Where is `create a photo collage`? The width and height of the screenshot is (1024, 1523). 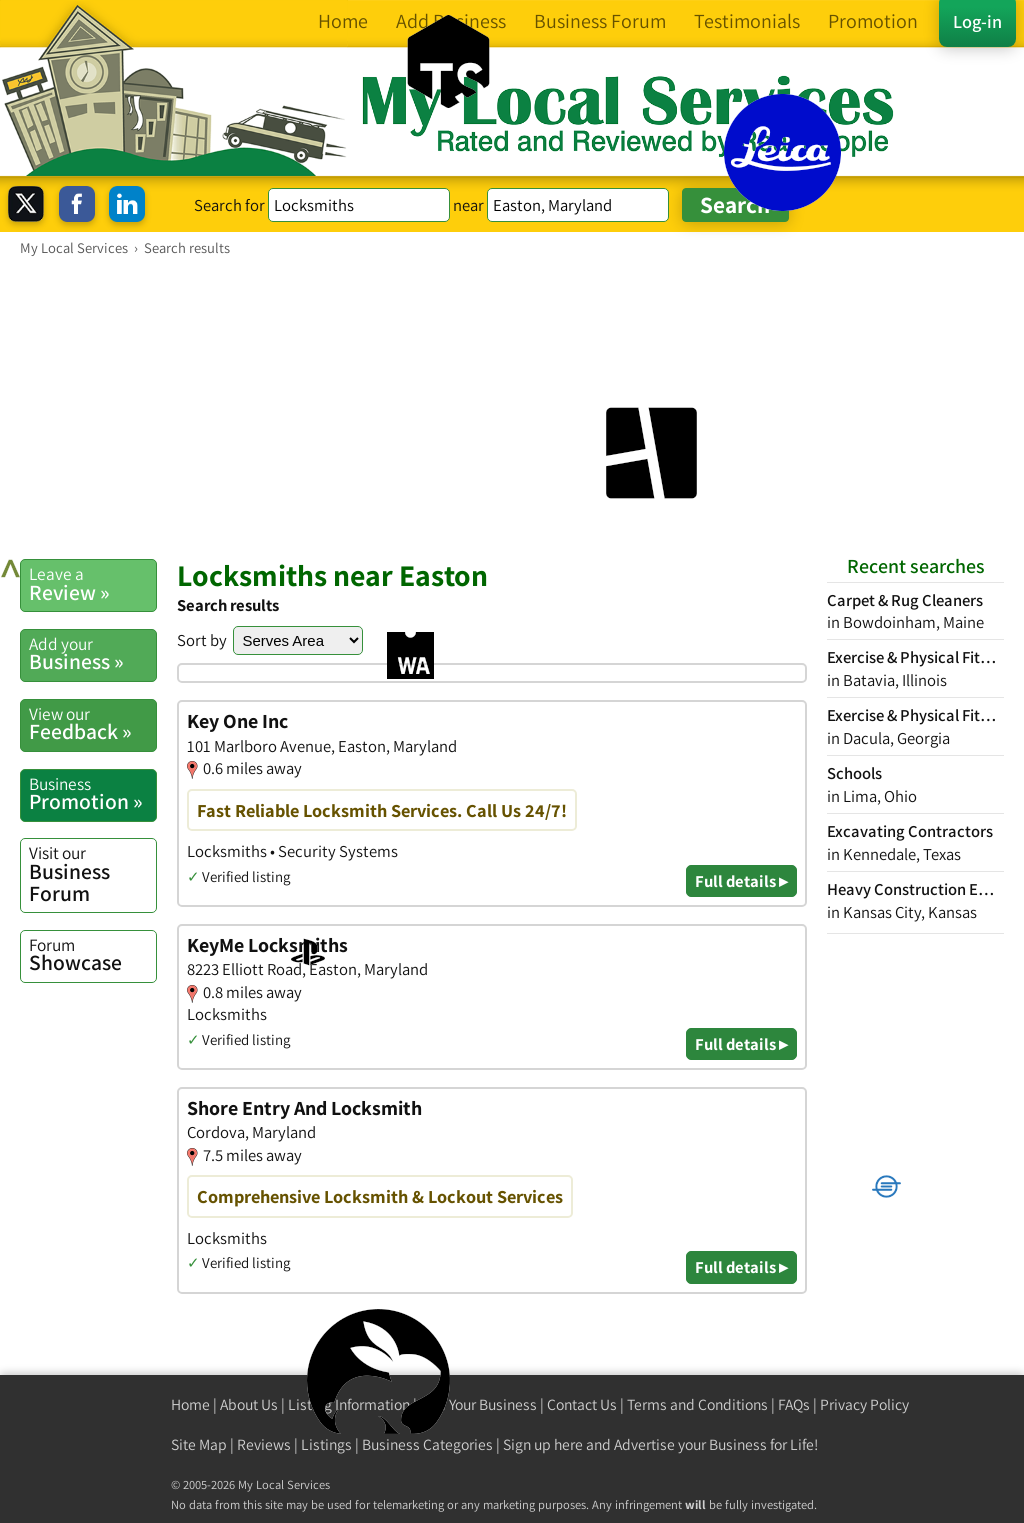
create a photo collage is located at coordinates (651, 452).